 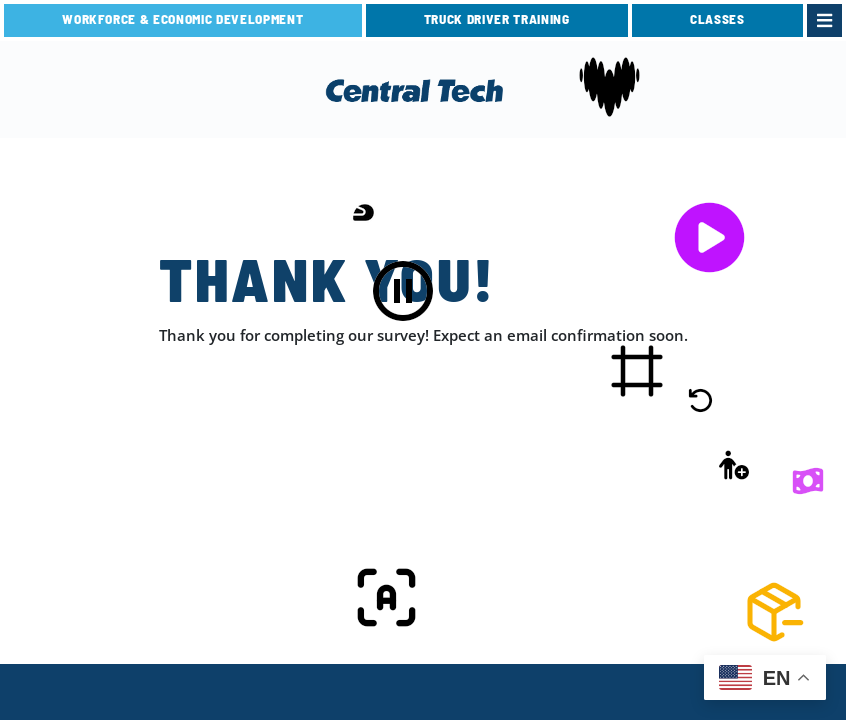 What do you see at coordinates (386, 597) in the screenshot?
I see `enable auto-focus mode for camera` at bounding box center [386, 597].